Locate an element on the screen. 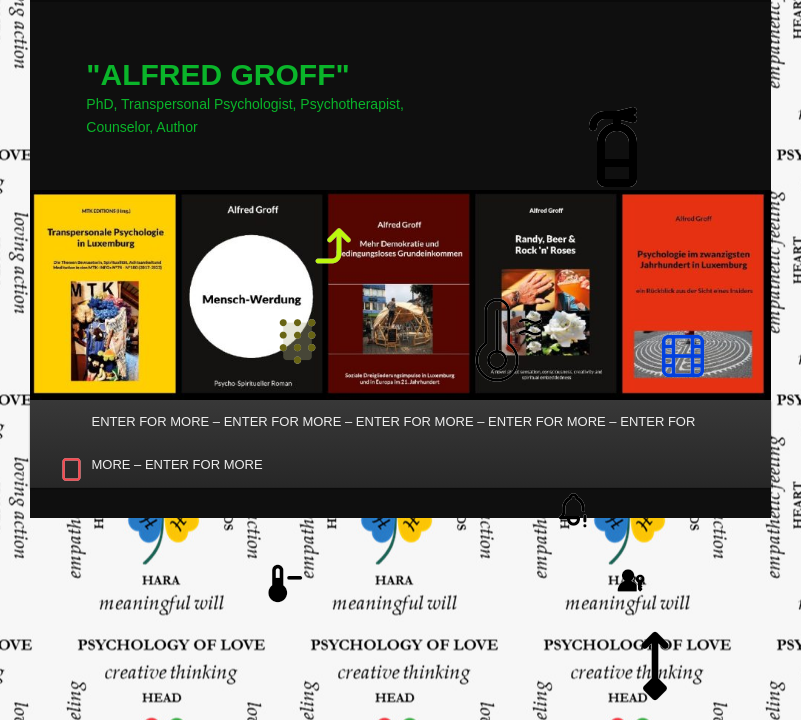 The height and width of the screenshot is (720, 801). indicates high temperature or heat warning is located at coordinates (500, 340).